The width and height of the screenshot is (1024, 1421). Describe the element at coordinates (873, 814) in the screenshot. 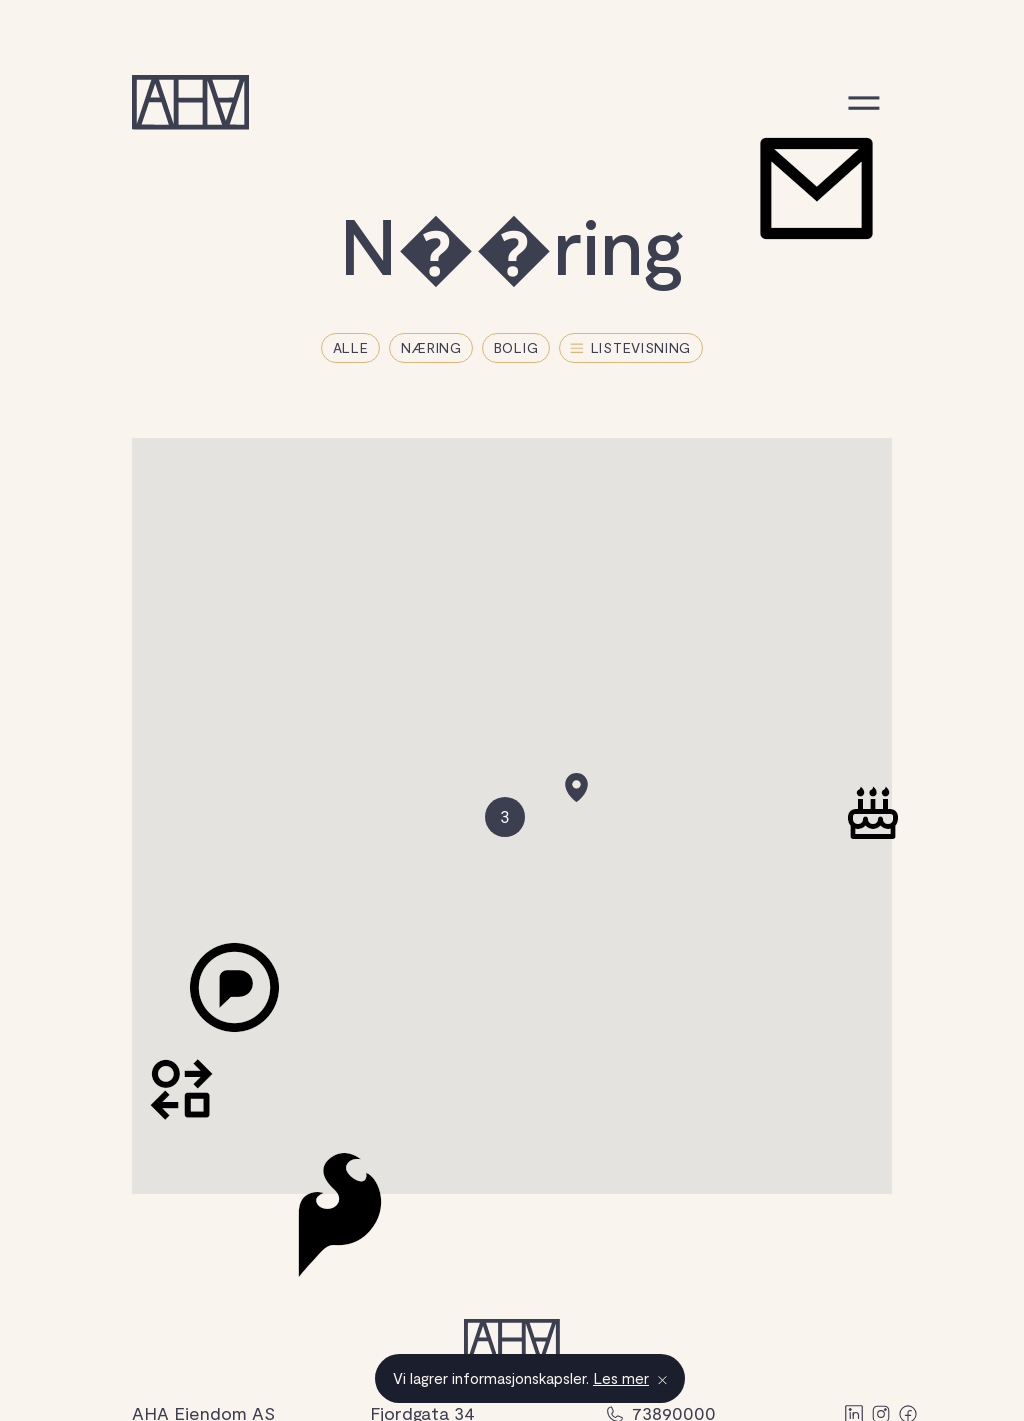

I see `view birthday or celebration events` at that location.